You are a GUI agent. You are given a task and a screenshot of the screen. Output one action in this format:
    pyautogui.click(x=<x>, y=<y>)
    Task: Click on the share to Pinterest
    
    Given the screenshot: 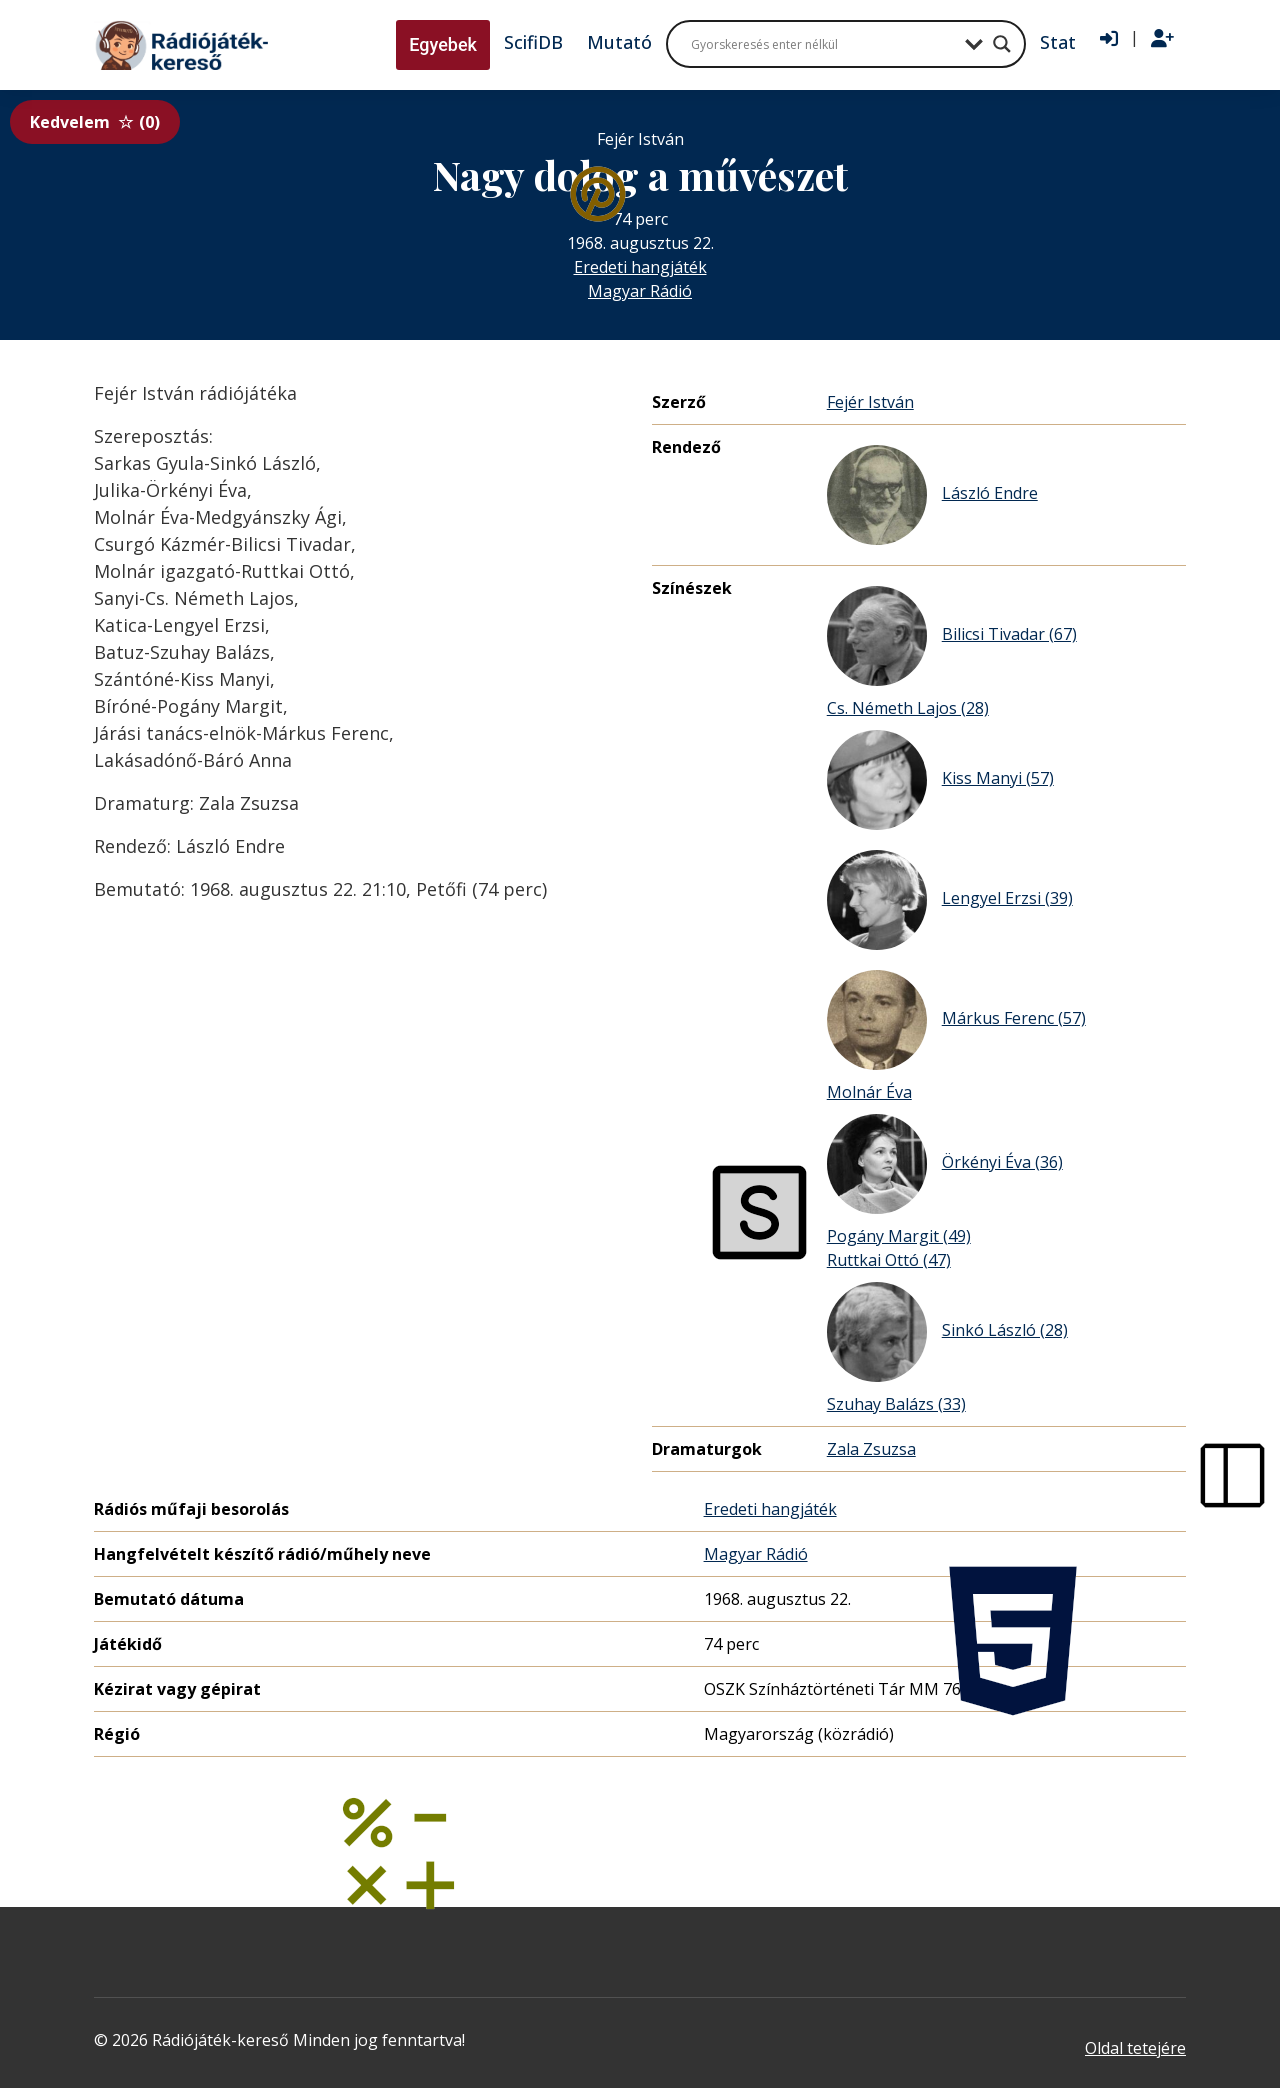 What is the action you would take?
    pyautogui.click(x=598, y=194)
    